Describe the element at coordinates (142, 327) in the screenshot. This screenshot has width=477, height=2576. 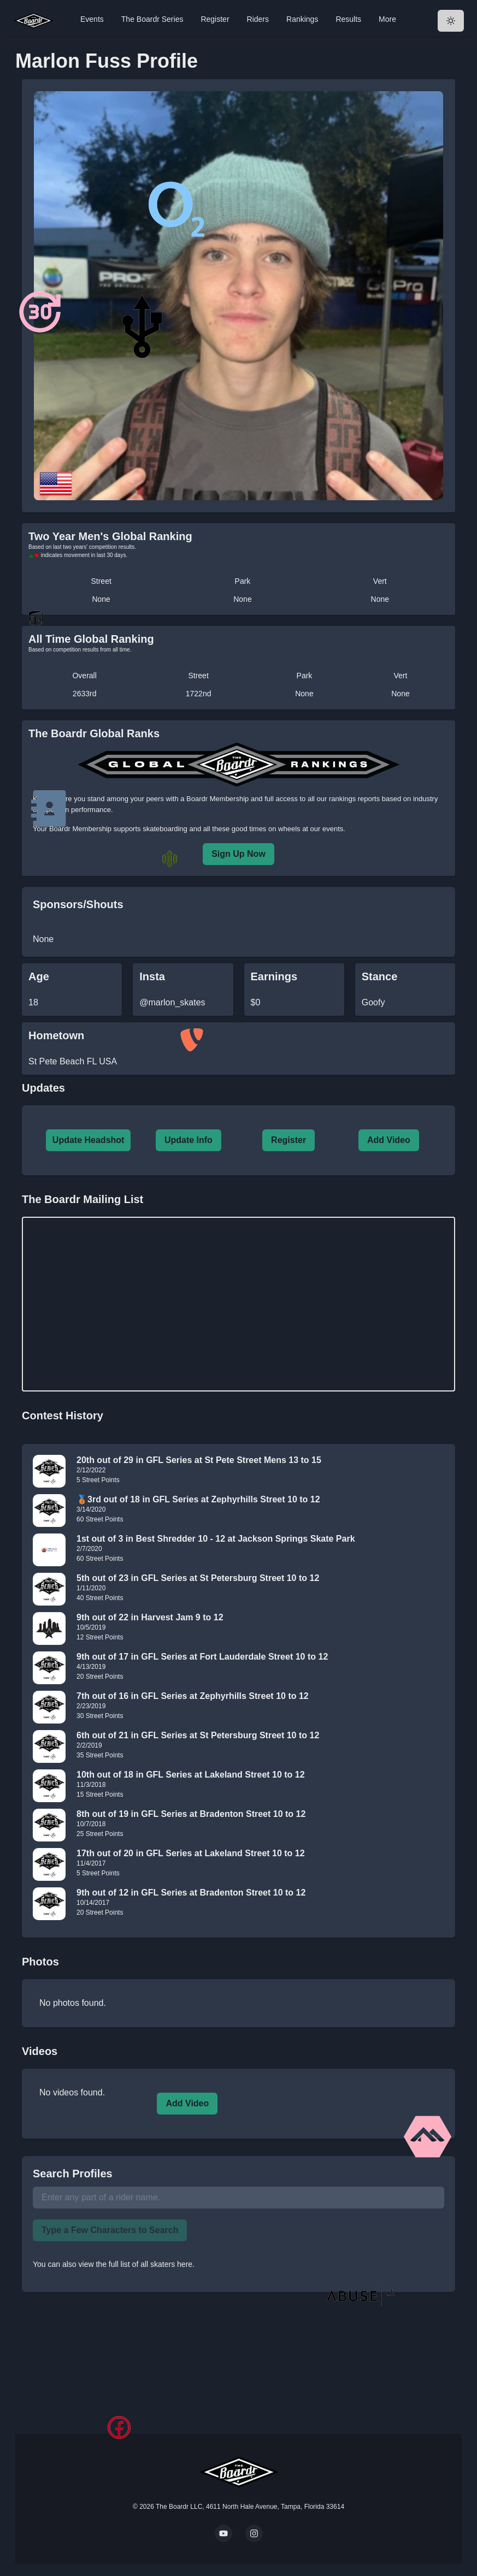
I see `connect a USB device` at that location.